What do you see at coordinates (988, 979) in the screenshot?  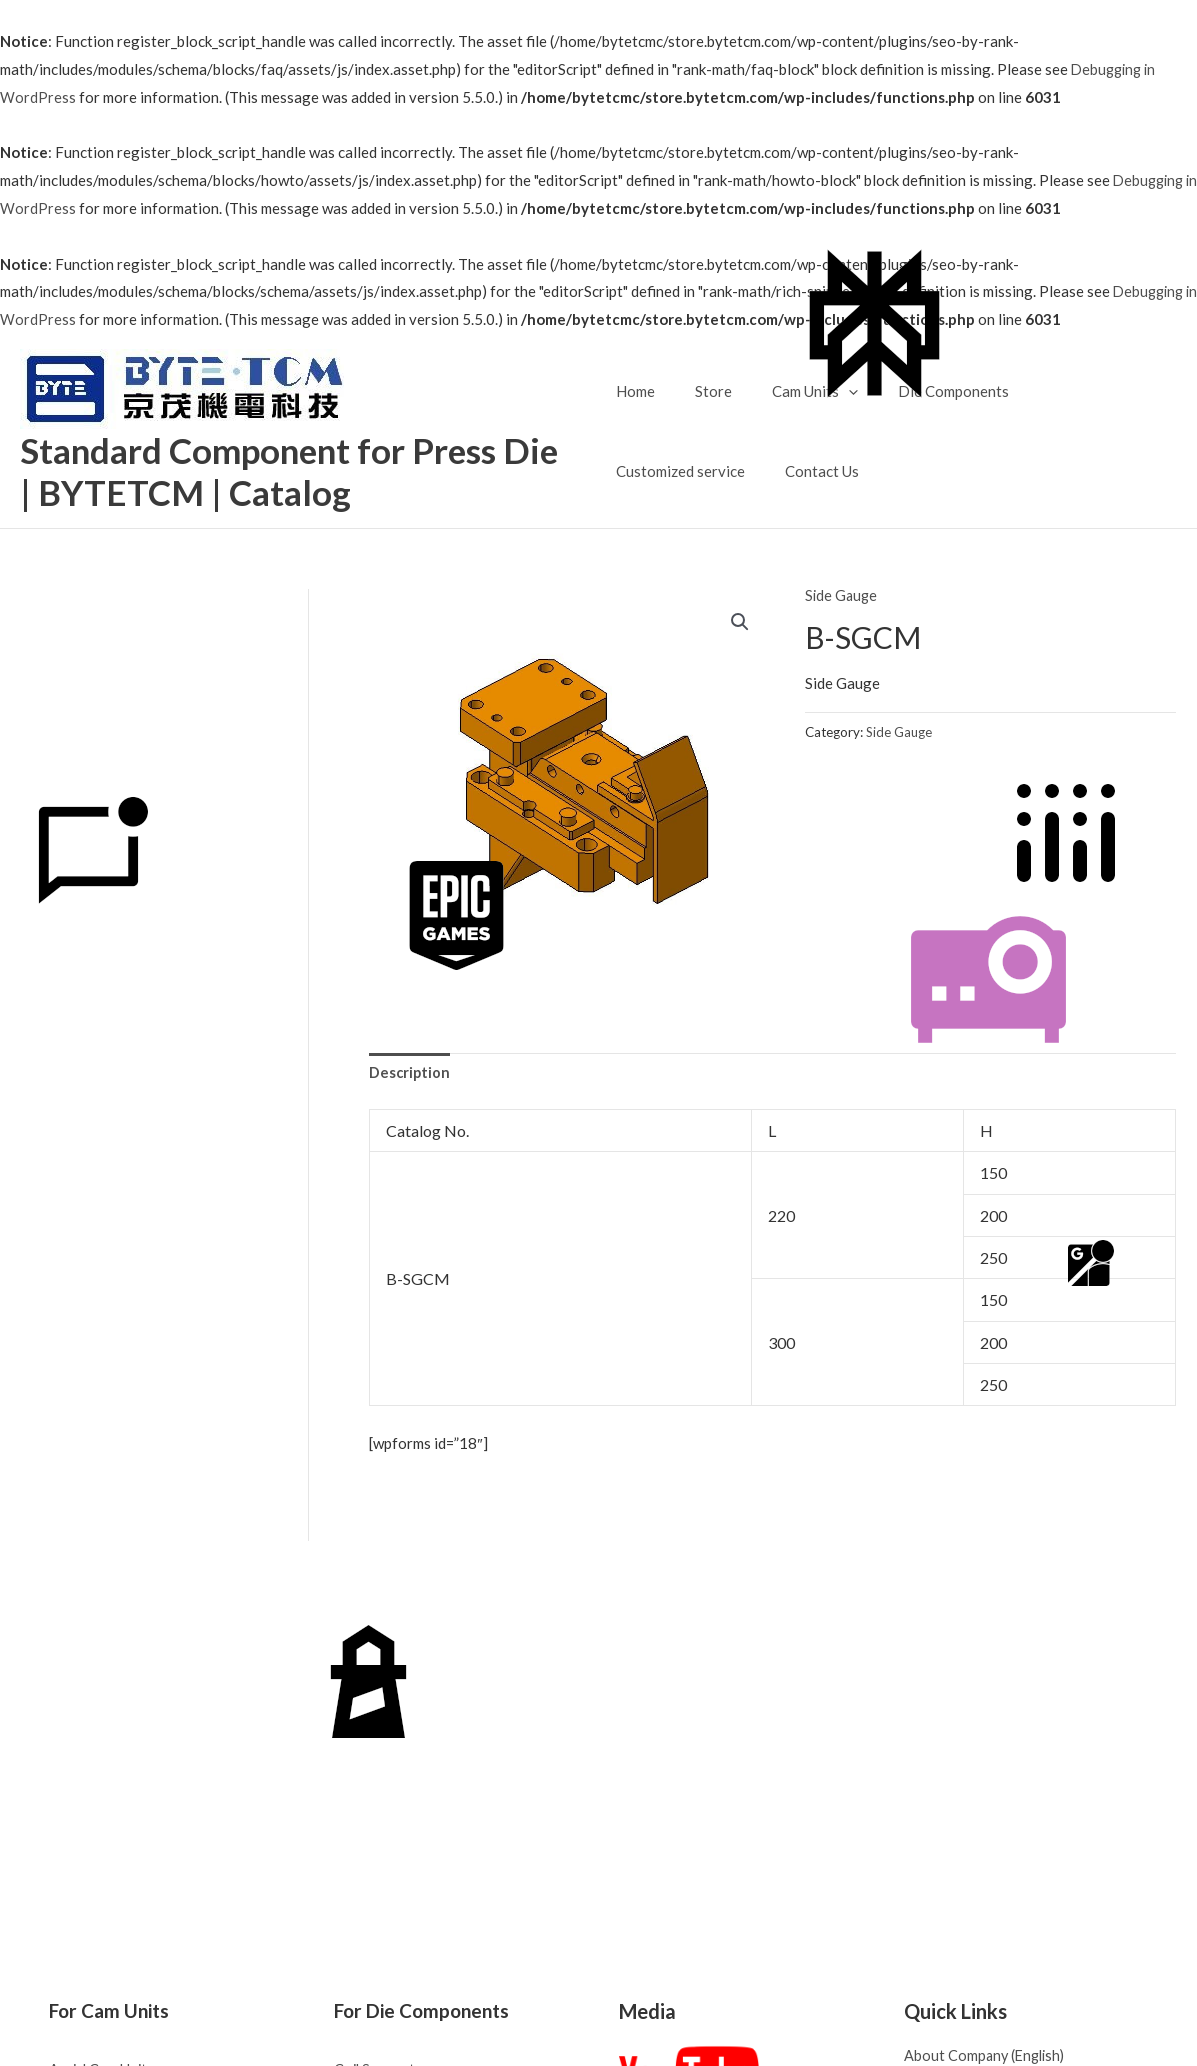 I see `start a presentation` at bounding box center [988, 979].